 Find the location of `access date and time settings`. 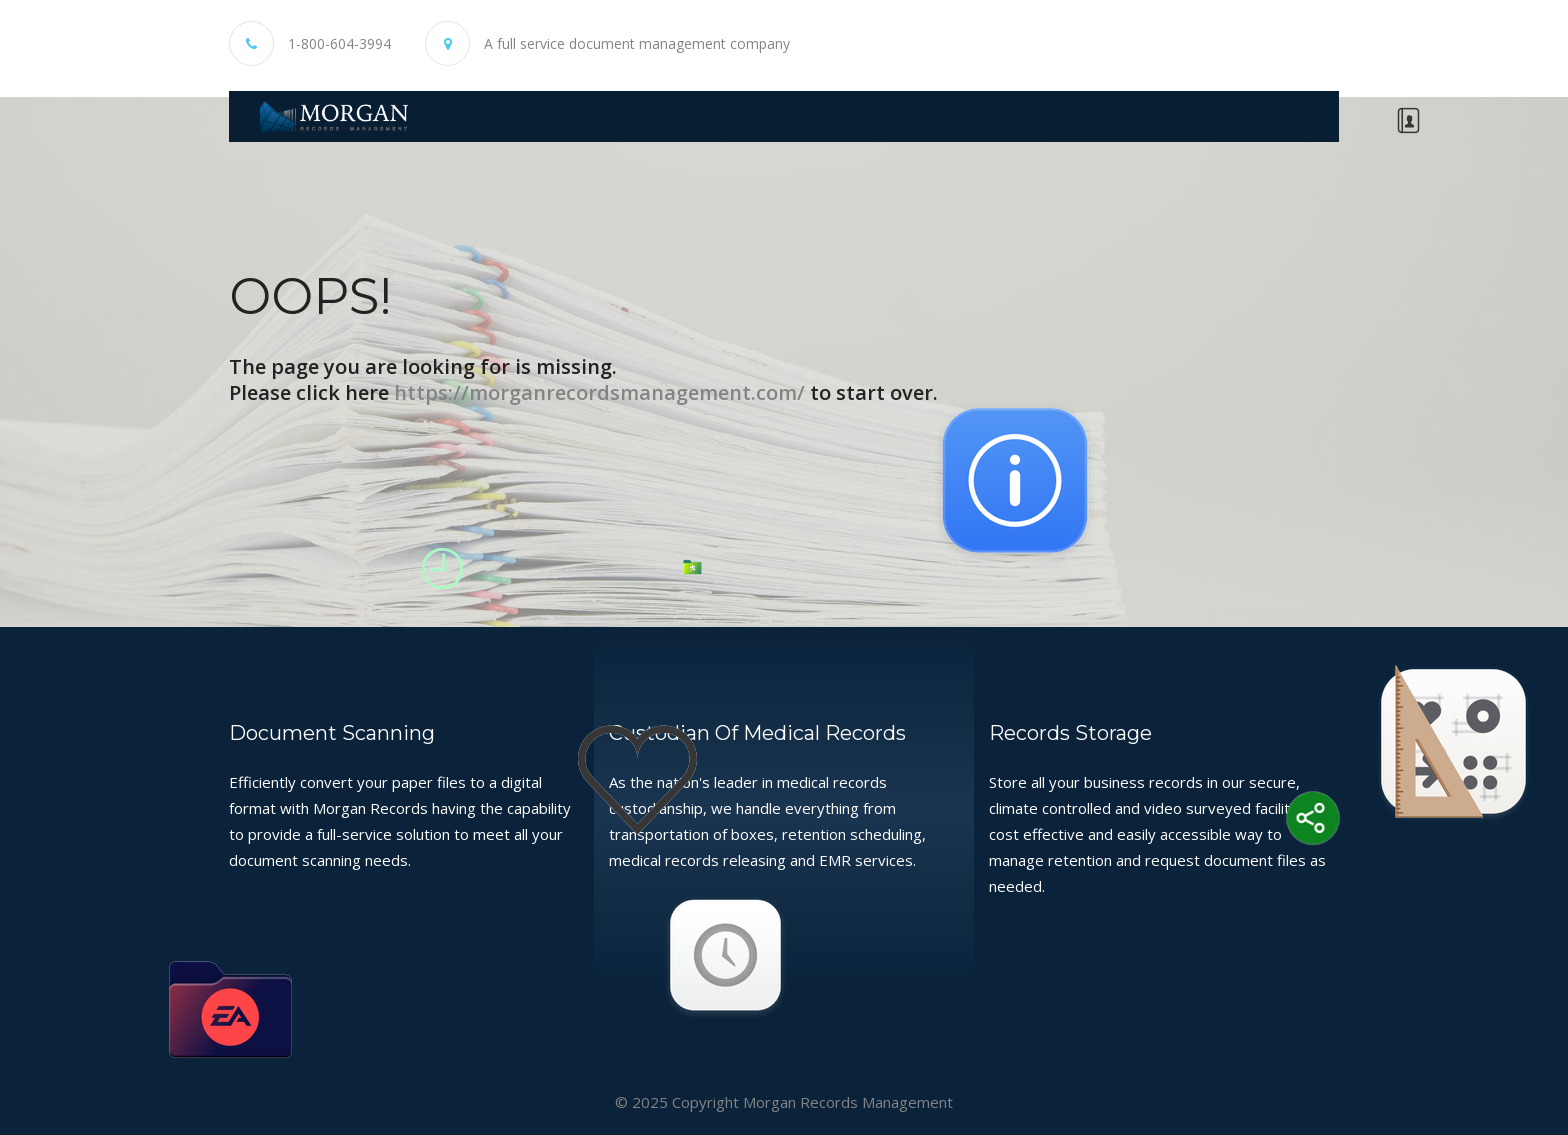

access date and time settings is located at coordinates (442, 568).